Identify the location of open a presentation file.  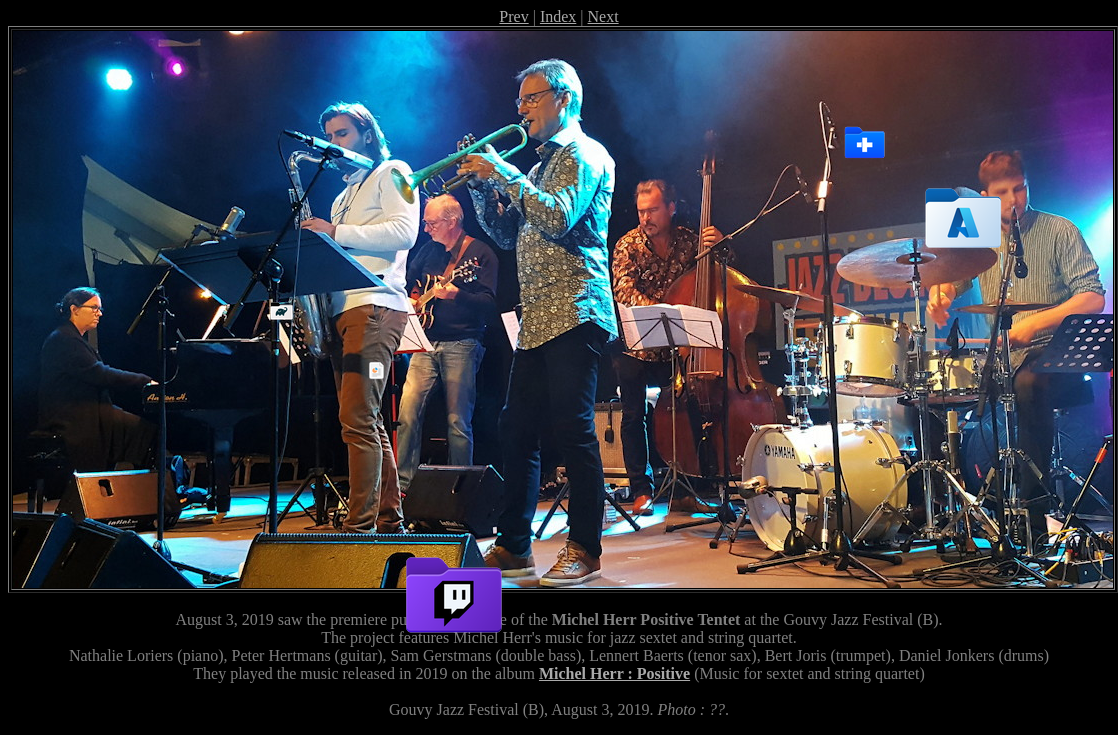
(376, 370).